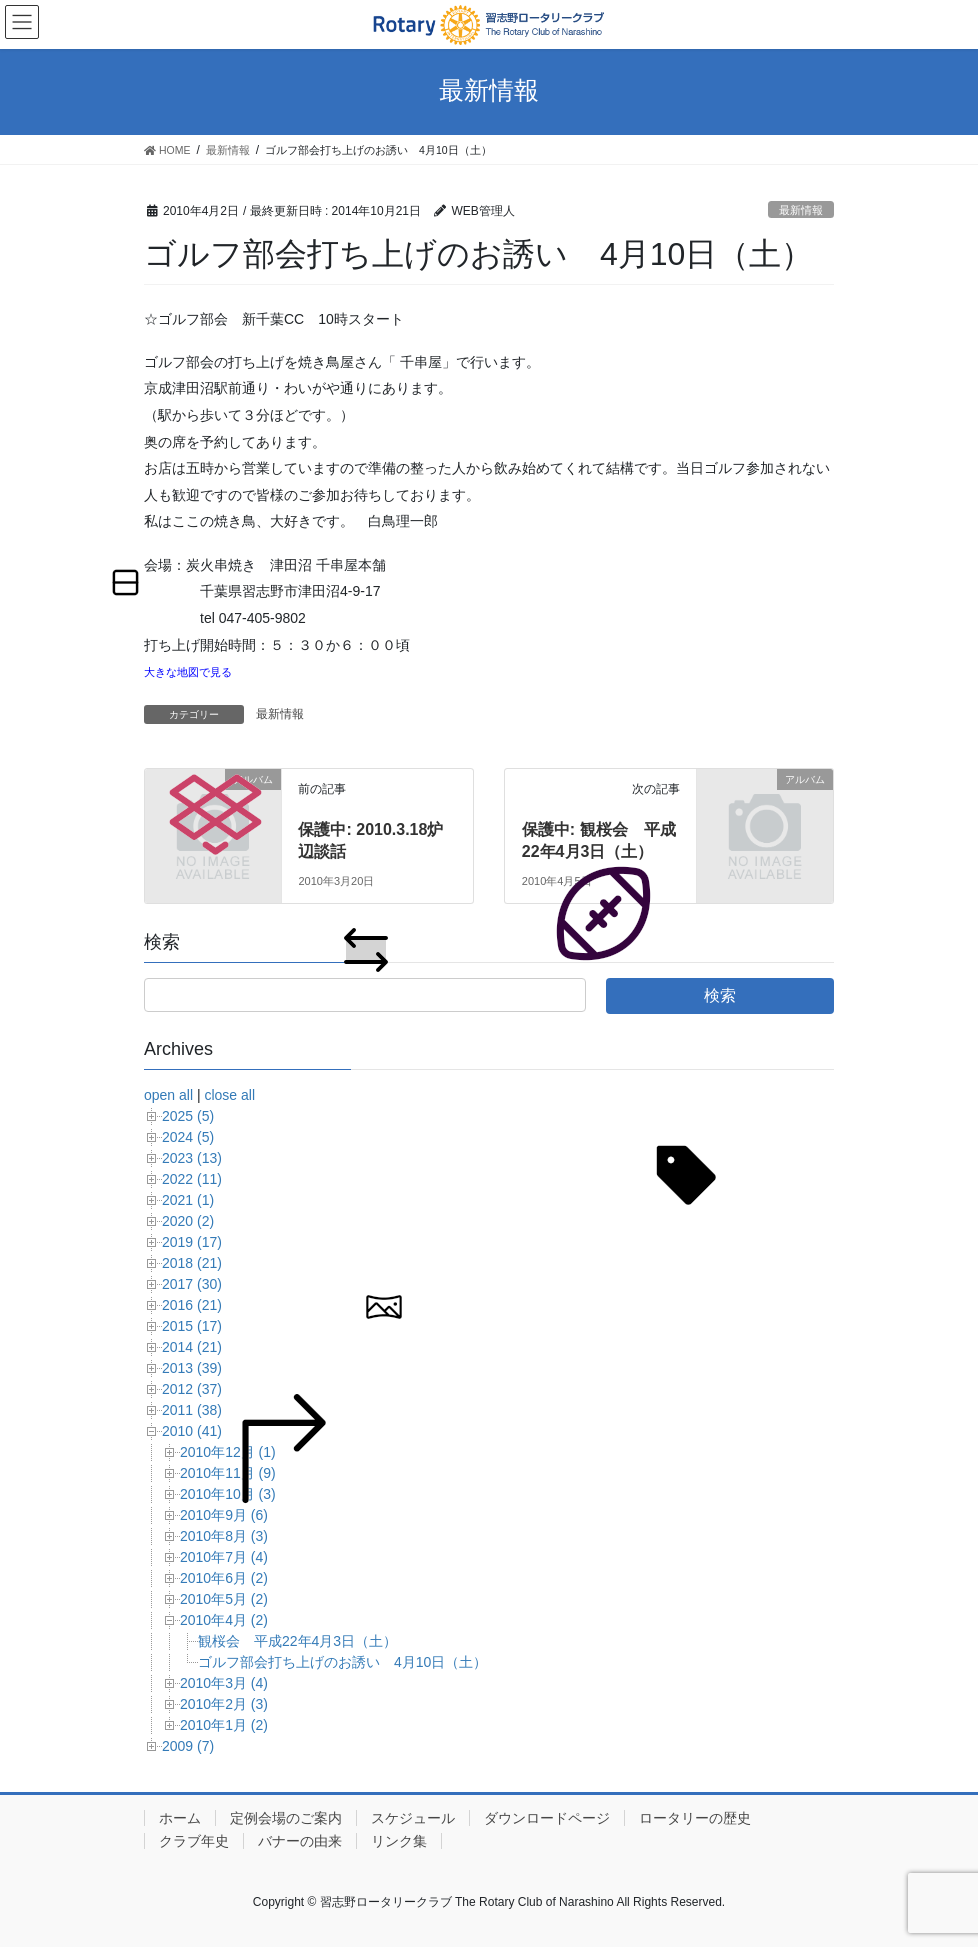 The width and height of the screenshot is (978, 1947). What do you see at coordinates (366, 950) in the screenshot?
I see `swap or exchange items` at bounding box center [366, 950].